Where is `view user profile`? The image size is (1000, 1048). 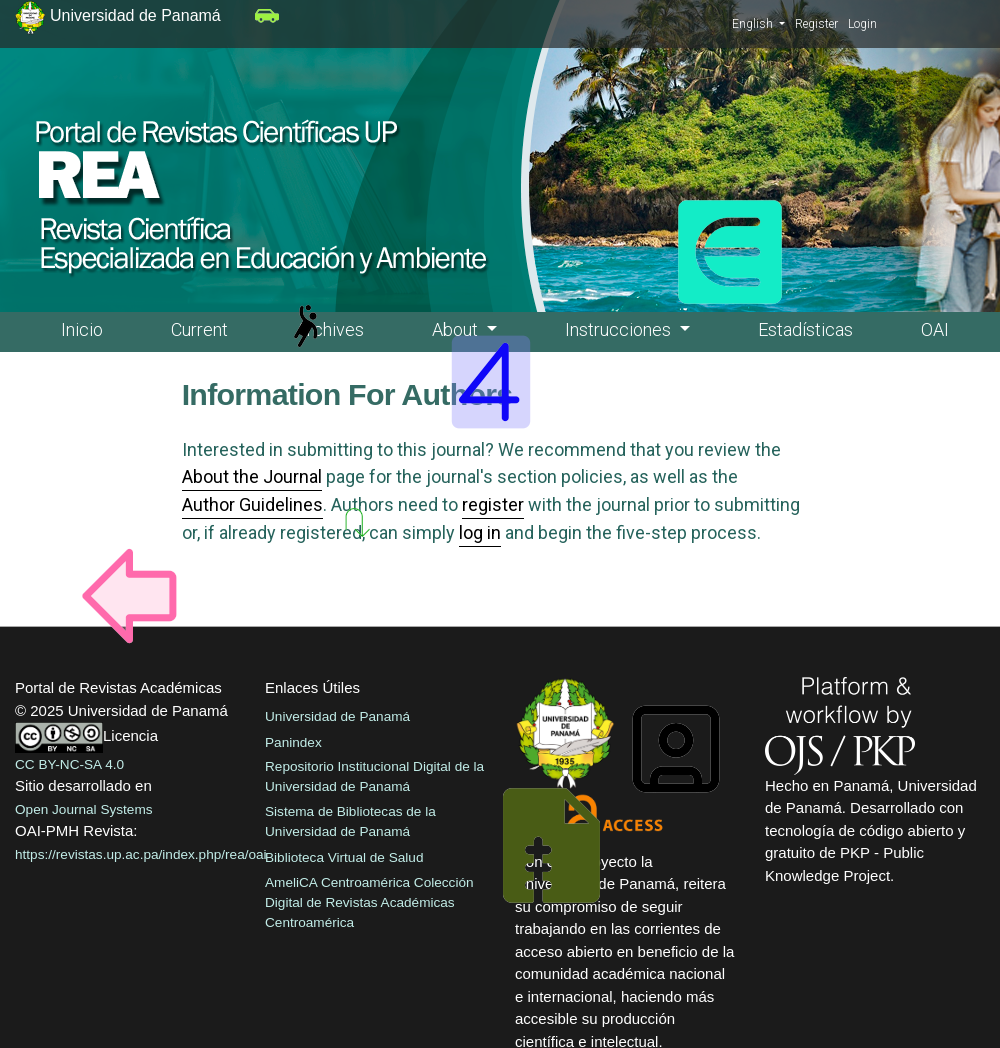
view user profile is located at coordinates (676, 749).